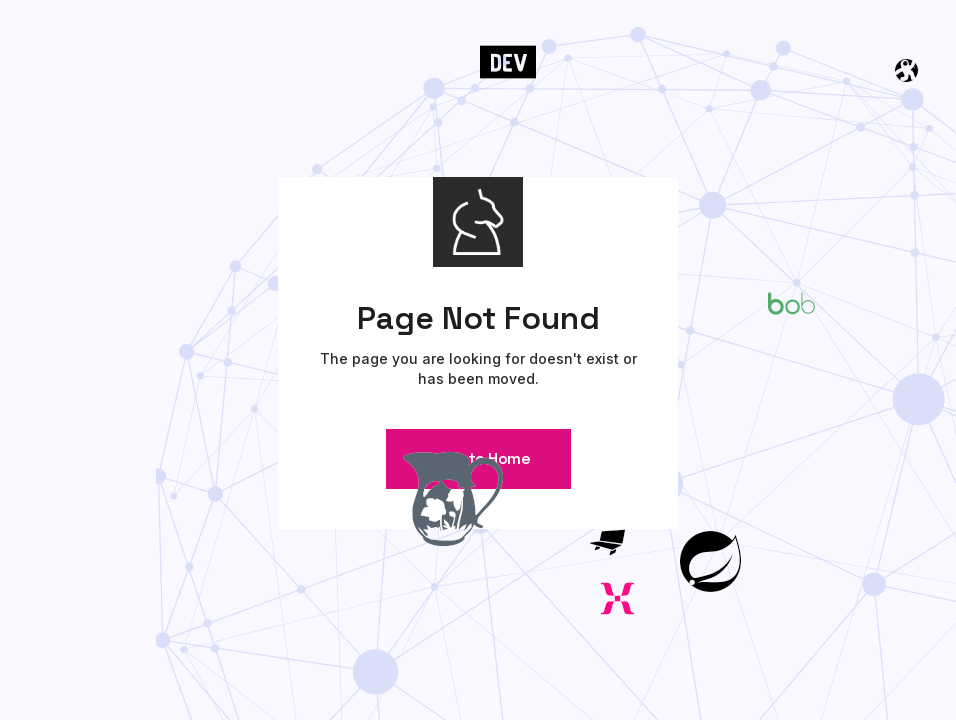 The image size is (956, 720). Describe the element at coordinates (508, 62) in the screenshot. I see `visit the DEV Community platform` at that location.